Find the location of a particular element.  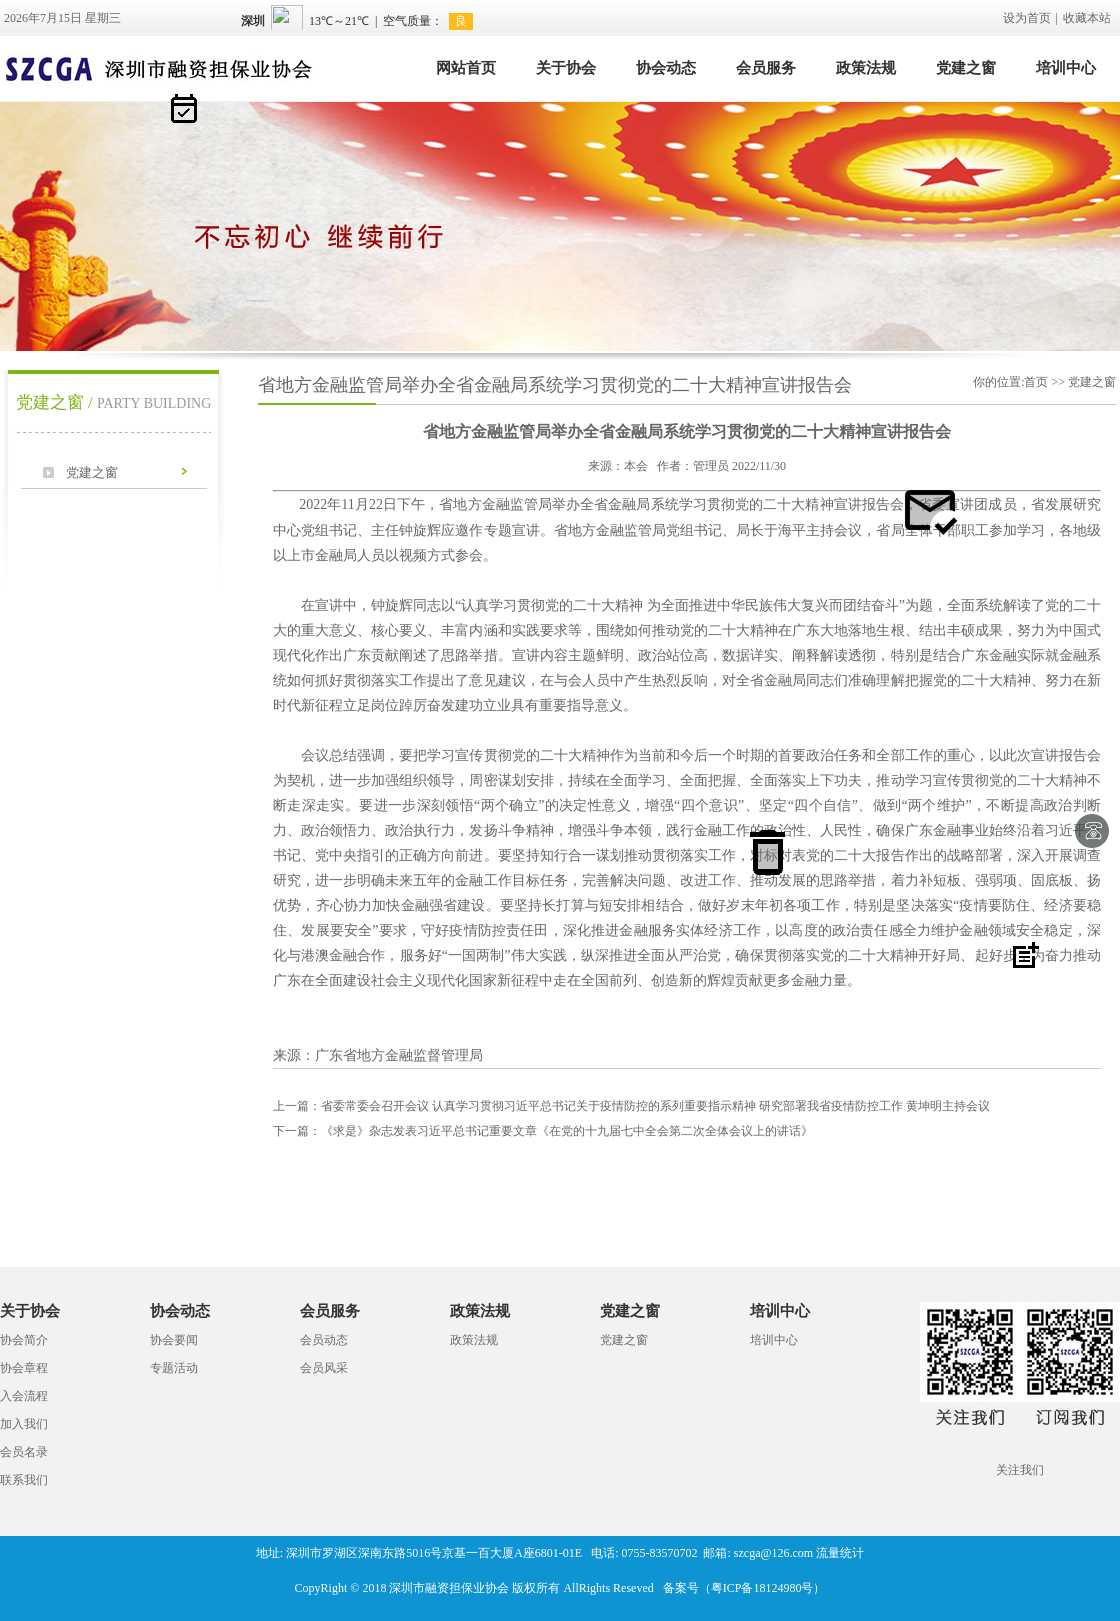

event confirmed or available is located at coordinates (184, 110).